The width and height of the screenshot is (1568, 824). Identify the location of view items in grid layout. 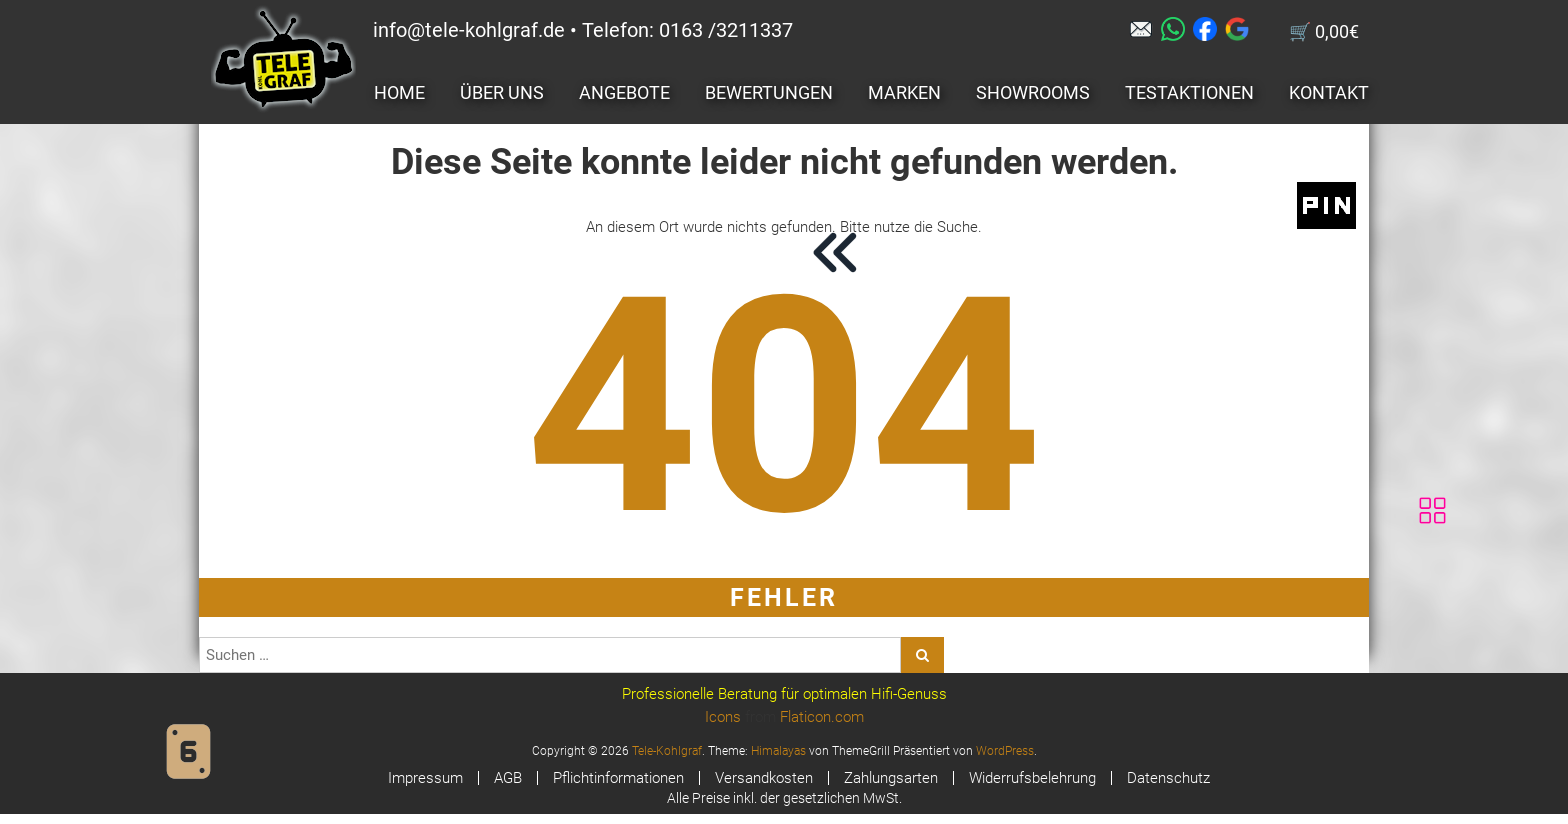
(1432, 510).